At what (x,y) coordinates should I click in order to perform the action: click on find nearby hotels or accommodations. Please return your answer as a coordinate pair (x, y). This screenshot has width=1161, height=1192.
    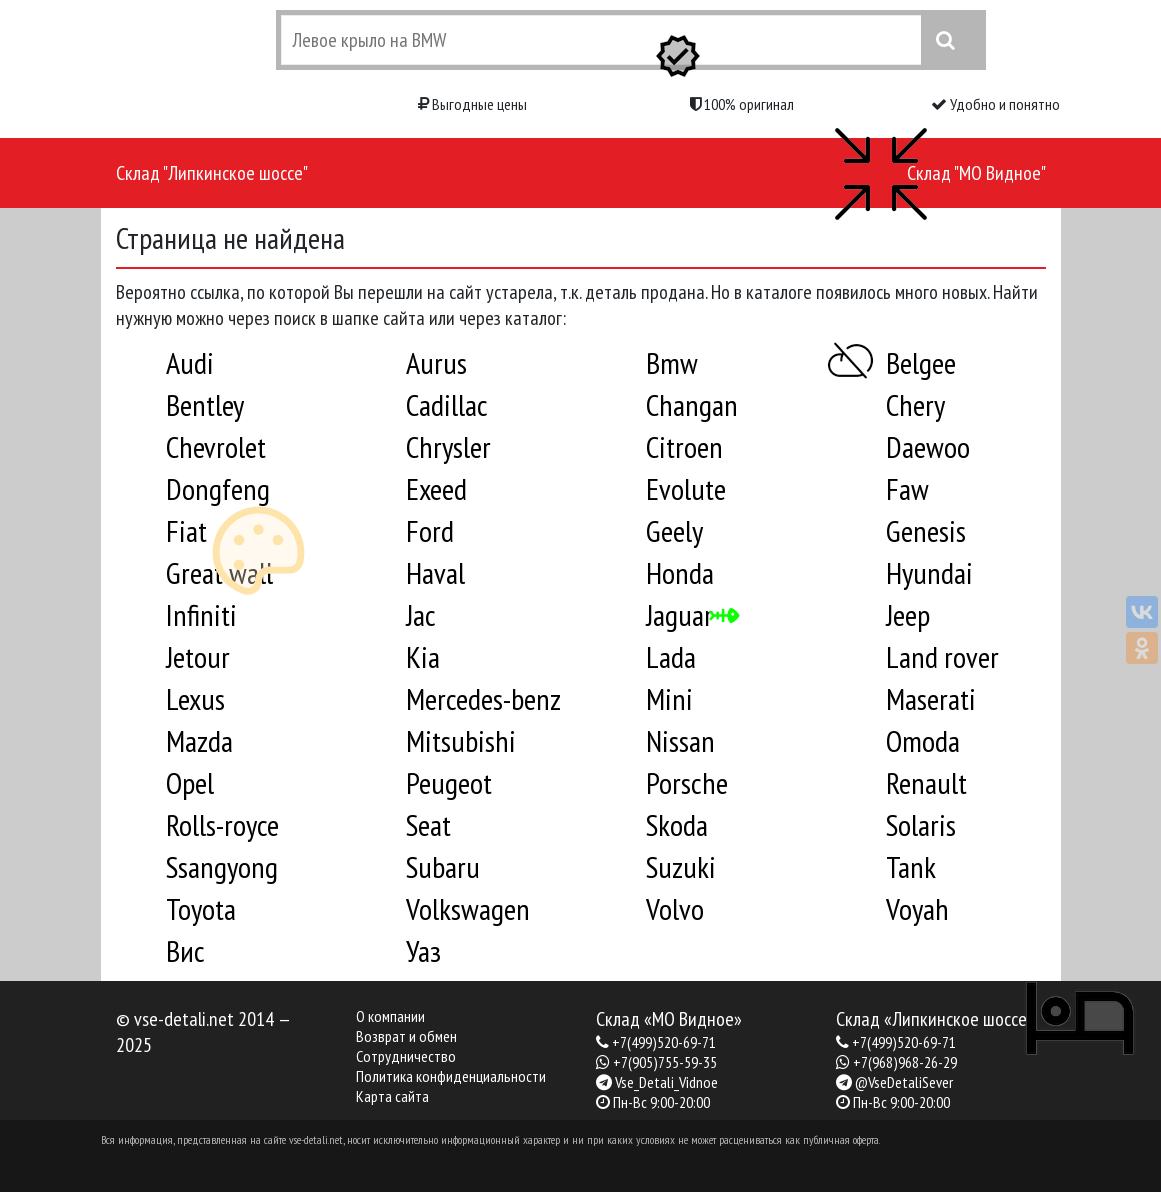
    Looking at the image, I should click on (1080, 1016).